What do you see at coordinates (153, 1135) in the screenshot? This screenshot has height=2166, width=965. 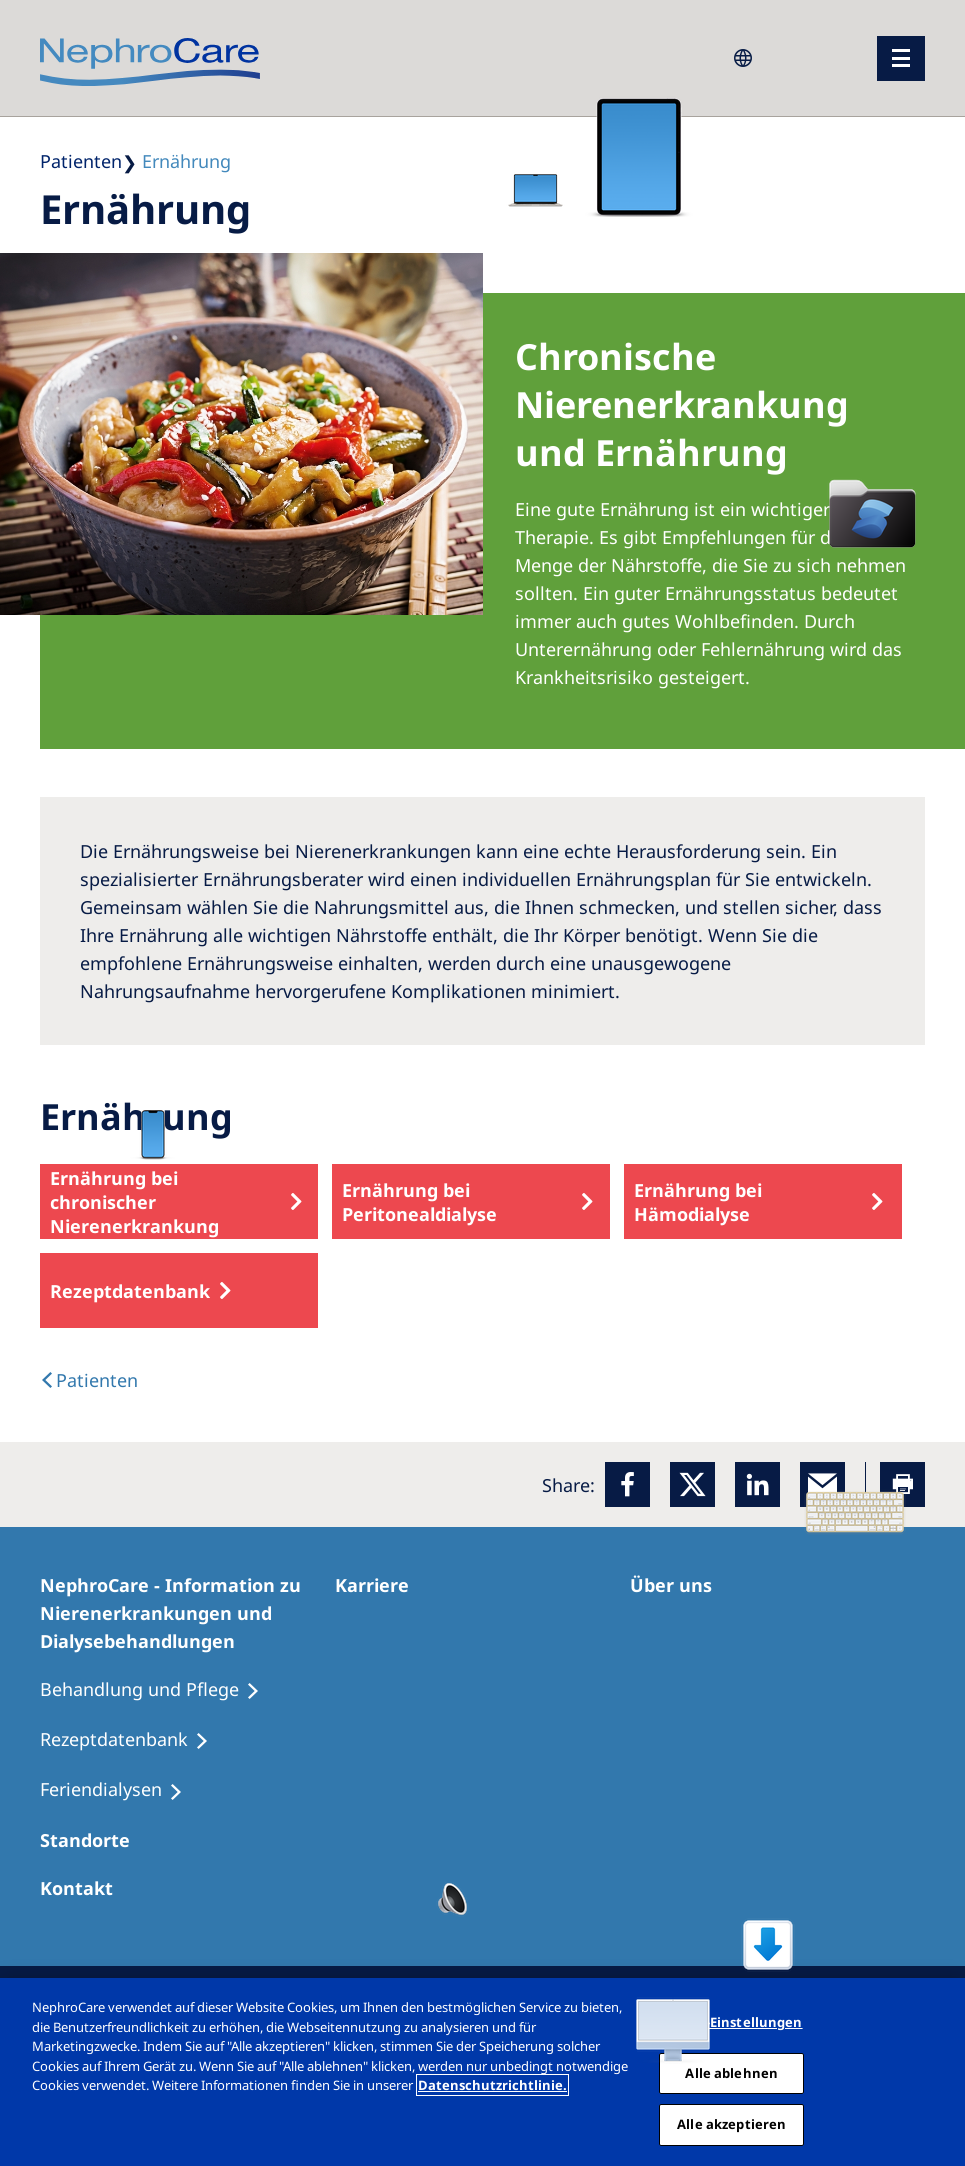 I see `iPhone 13 device icon` at bounding box center [153, 1135].